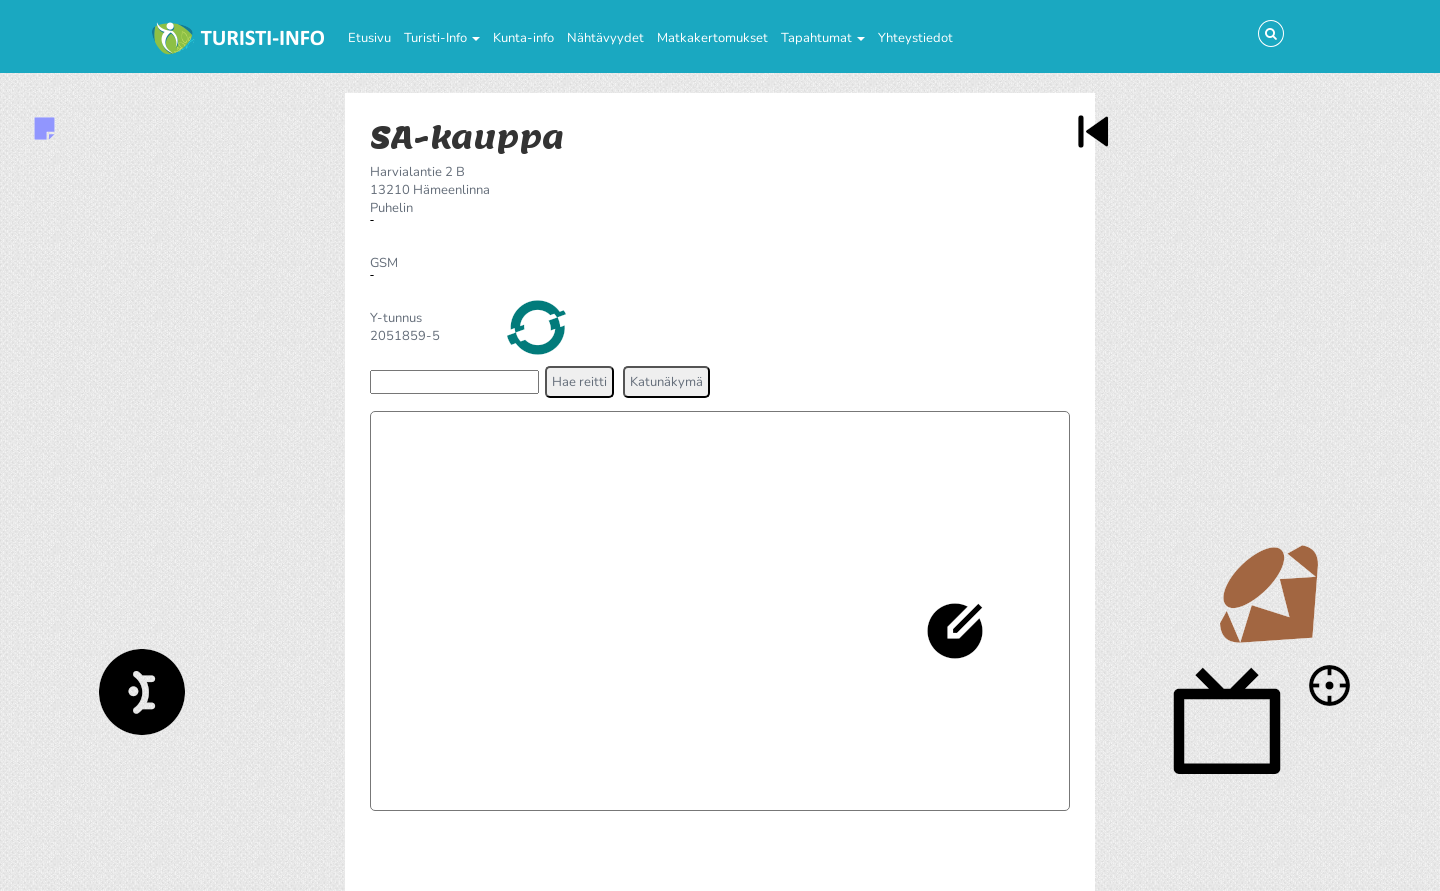 The width and height of the screenshot is (1440, 891). I want to click on Red Hat OpenShift platform logo, so click(536, 327).